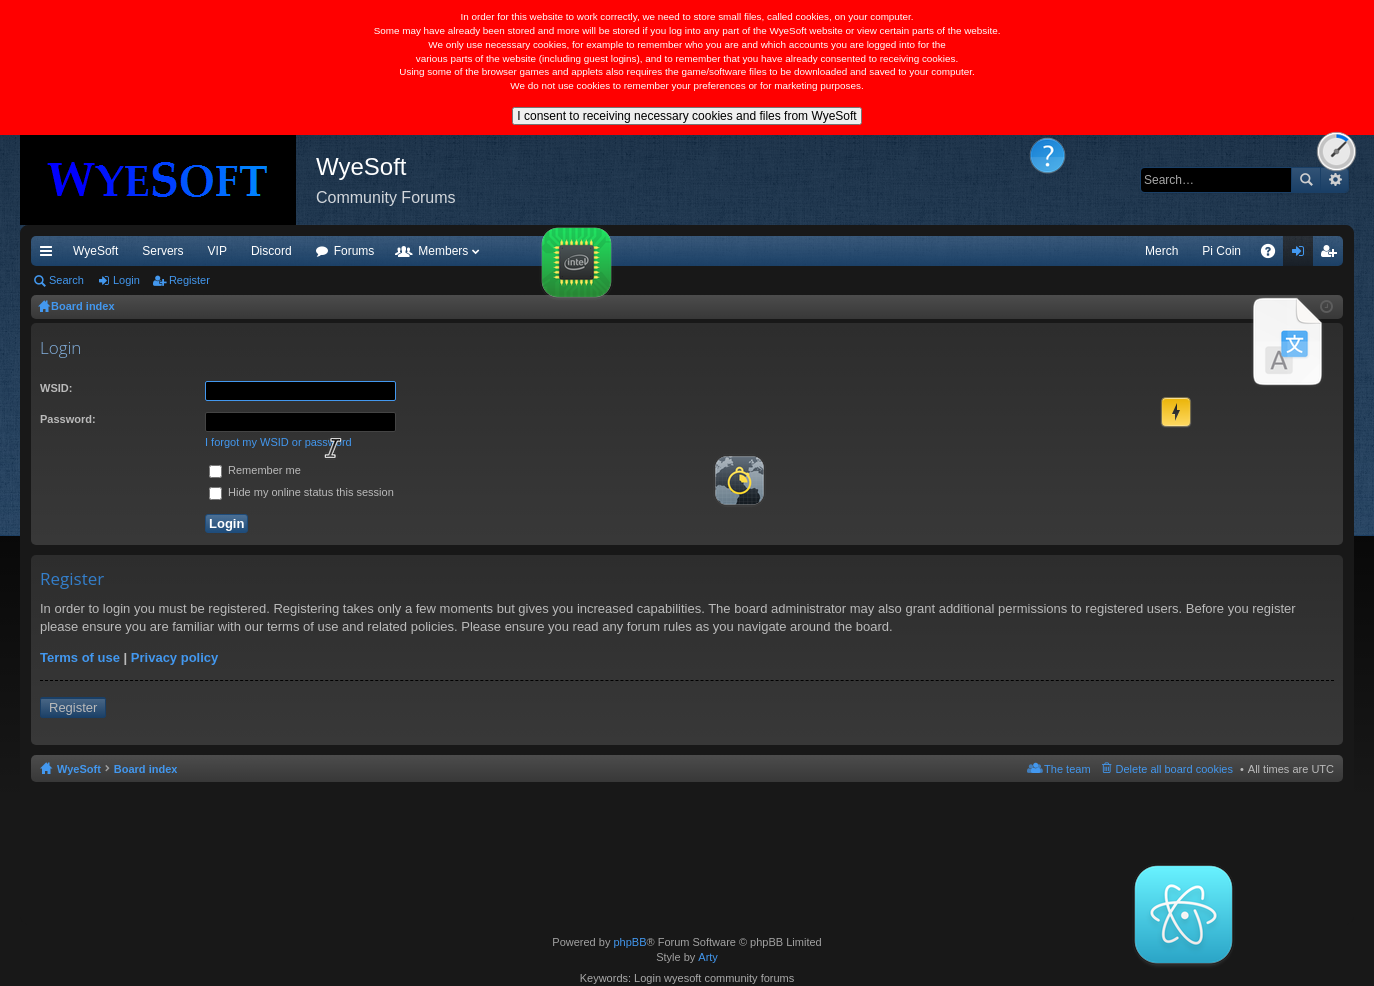 The height and width of the screenshot is (986, 1374). Describe the element at coordinates (739, 480) in the screenshot. I see `manage browser cookie settings` at that location.